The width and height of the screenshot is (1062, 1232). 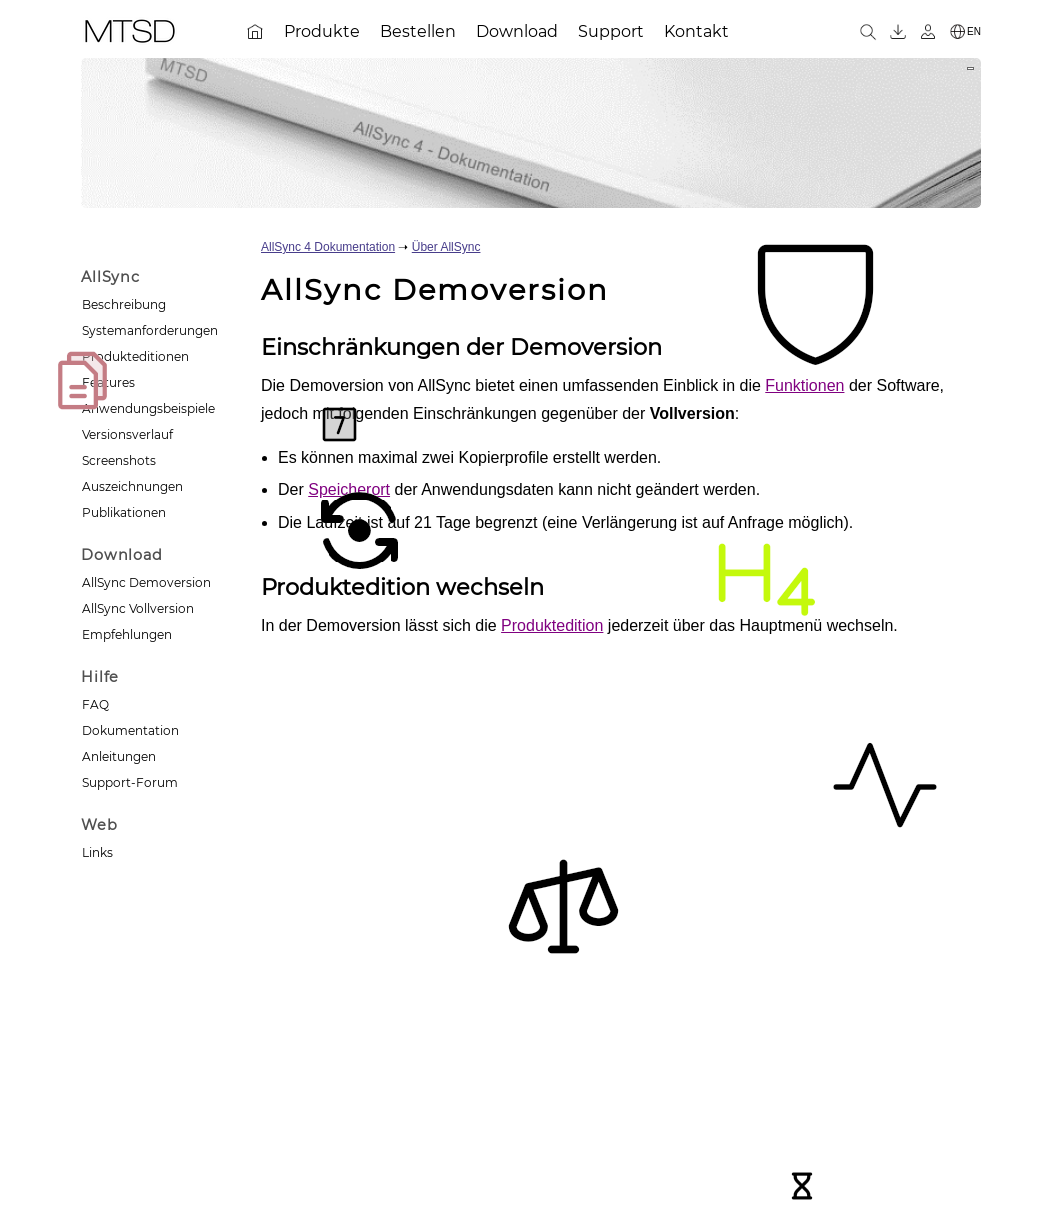 What do you see at coordinates (82, 380) in the screenshot?
I see `view all files or documents` at bounding box center [82, 380].